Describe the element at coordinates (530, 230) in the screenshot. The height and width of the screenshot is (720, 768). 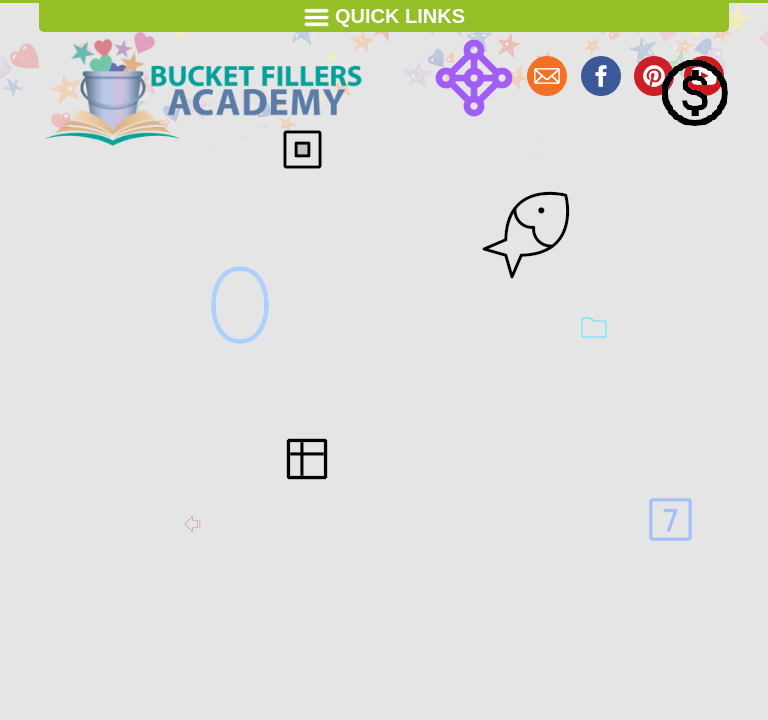
I see `browse seafood or fish-related content` at that location.